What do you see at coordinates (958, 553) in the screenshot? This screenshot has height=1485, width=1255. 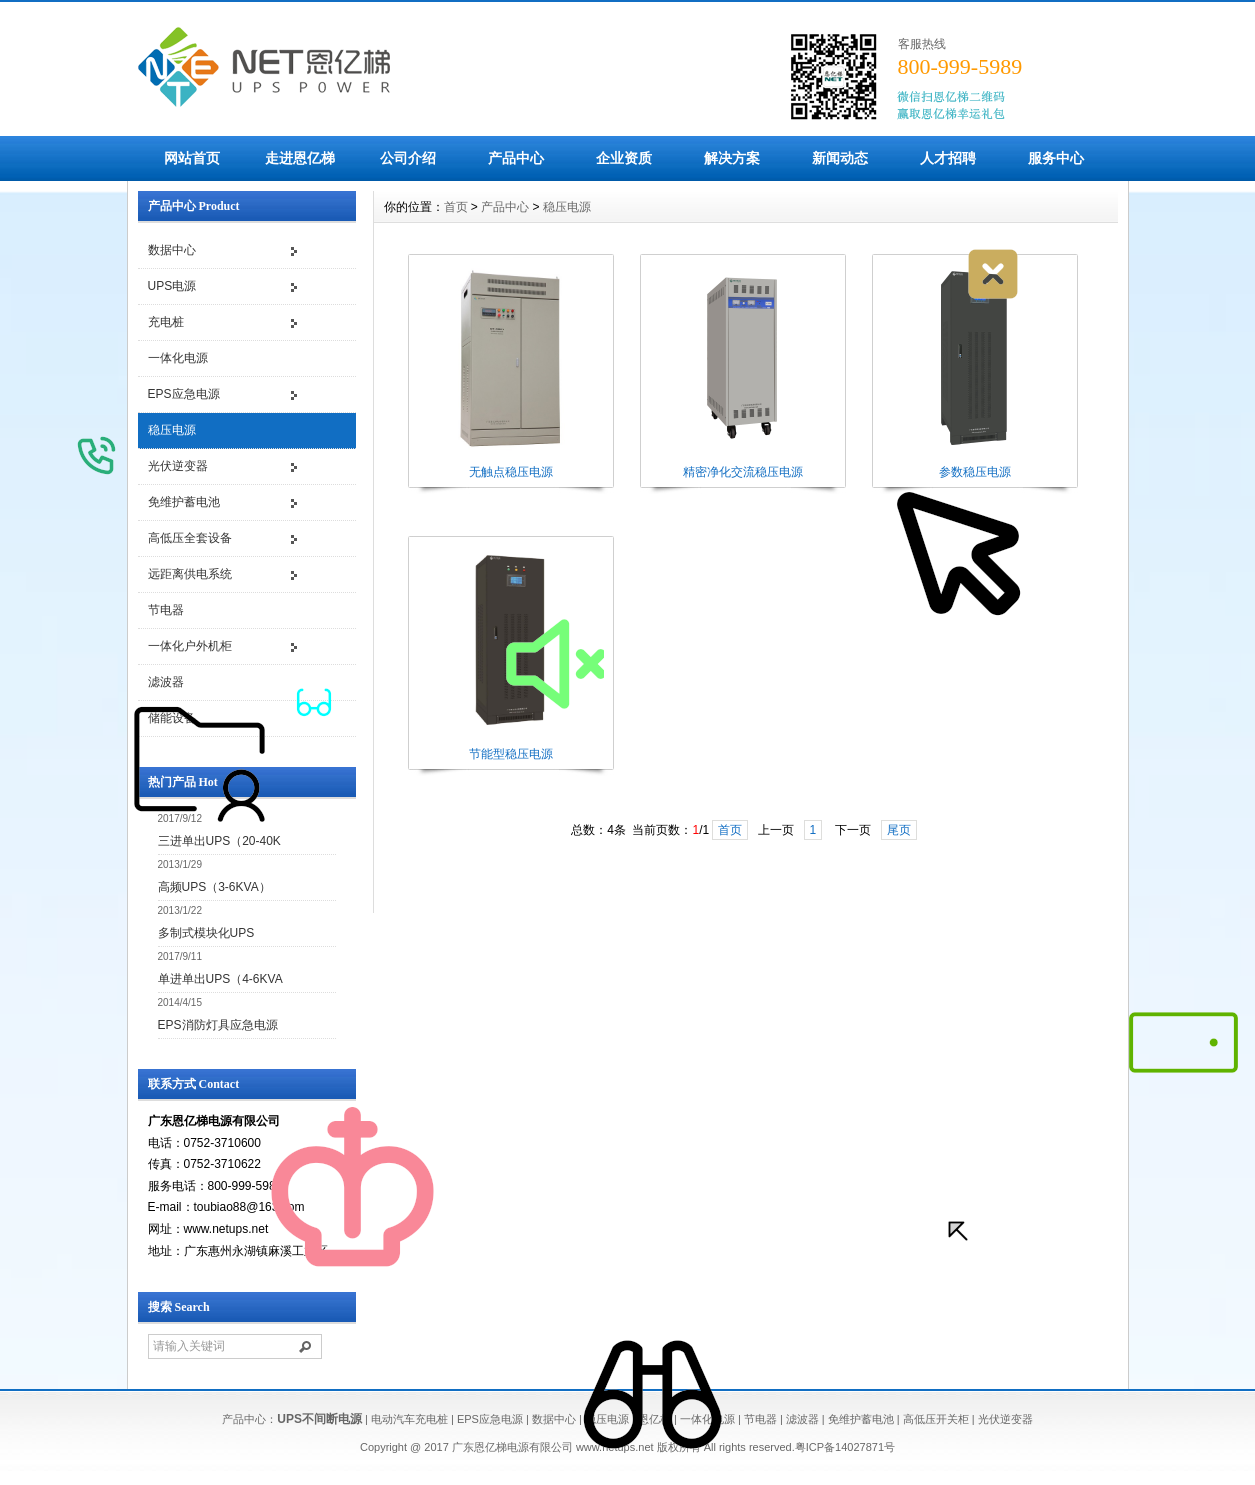 I see `indicates cursor or pointer mode` at bounding box center [958, 553].